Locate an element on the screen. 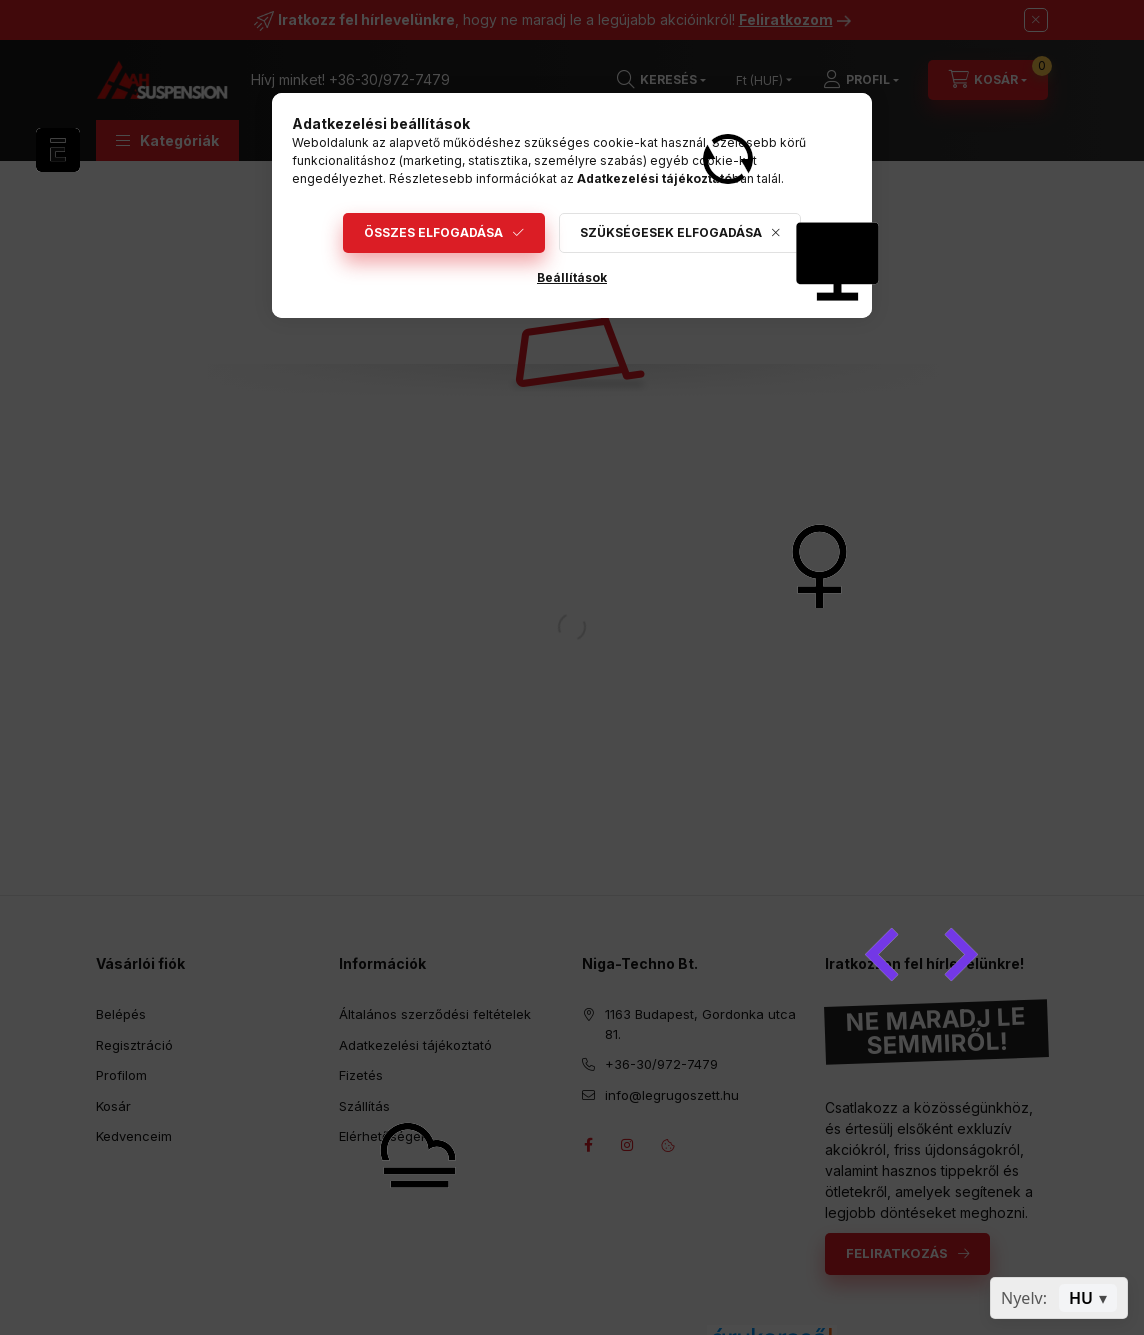 This screenshot has width=1144, height=1335. open ERPNext application is located at coordinates (58, 150).